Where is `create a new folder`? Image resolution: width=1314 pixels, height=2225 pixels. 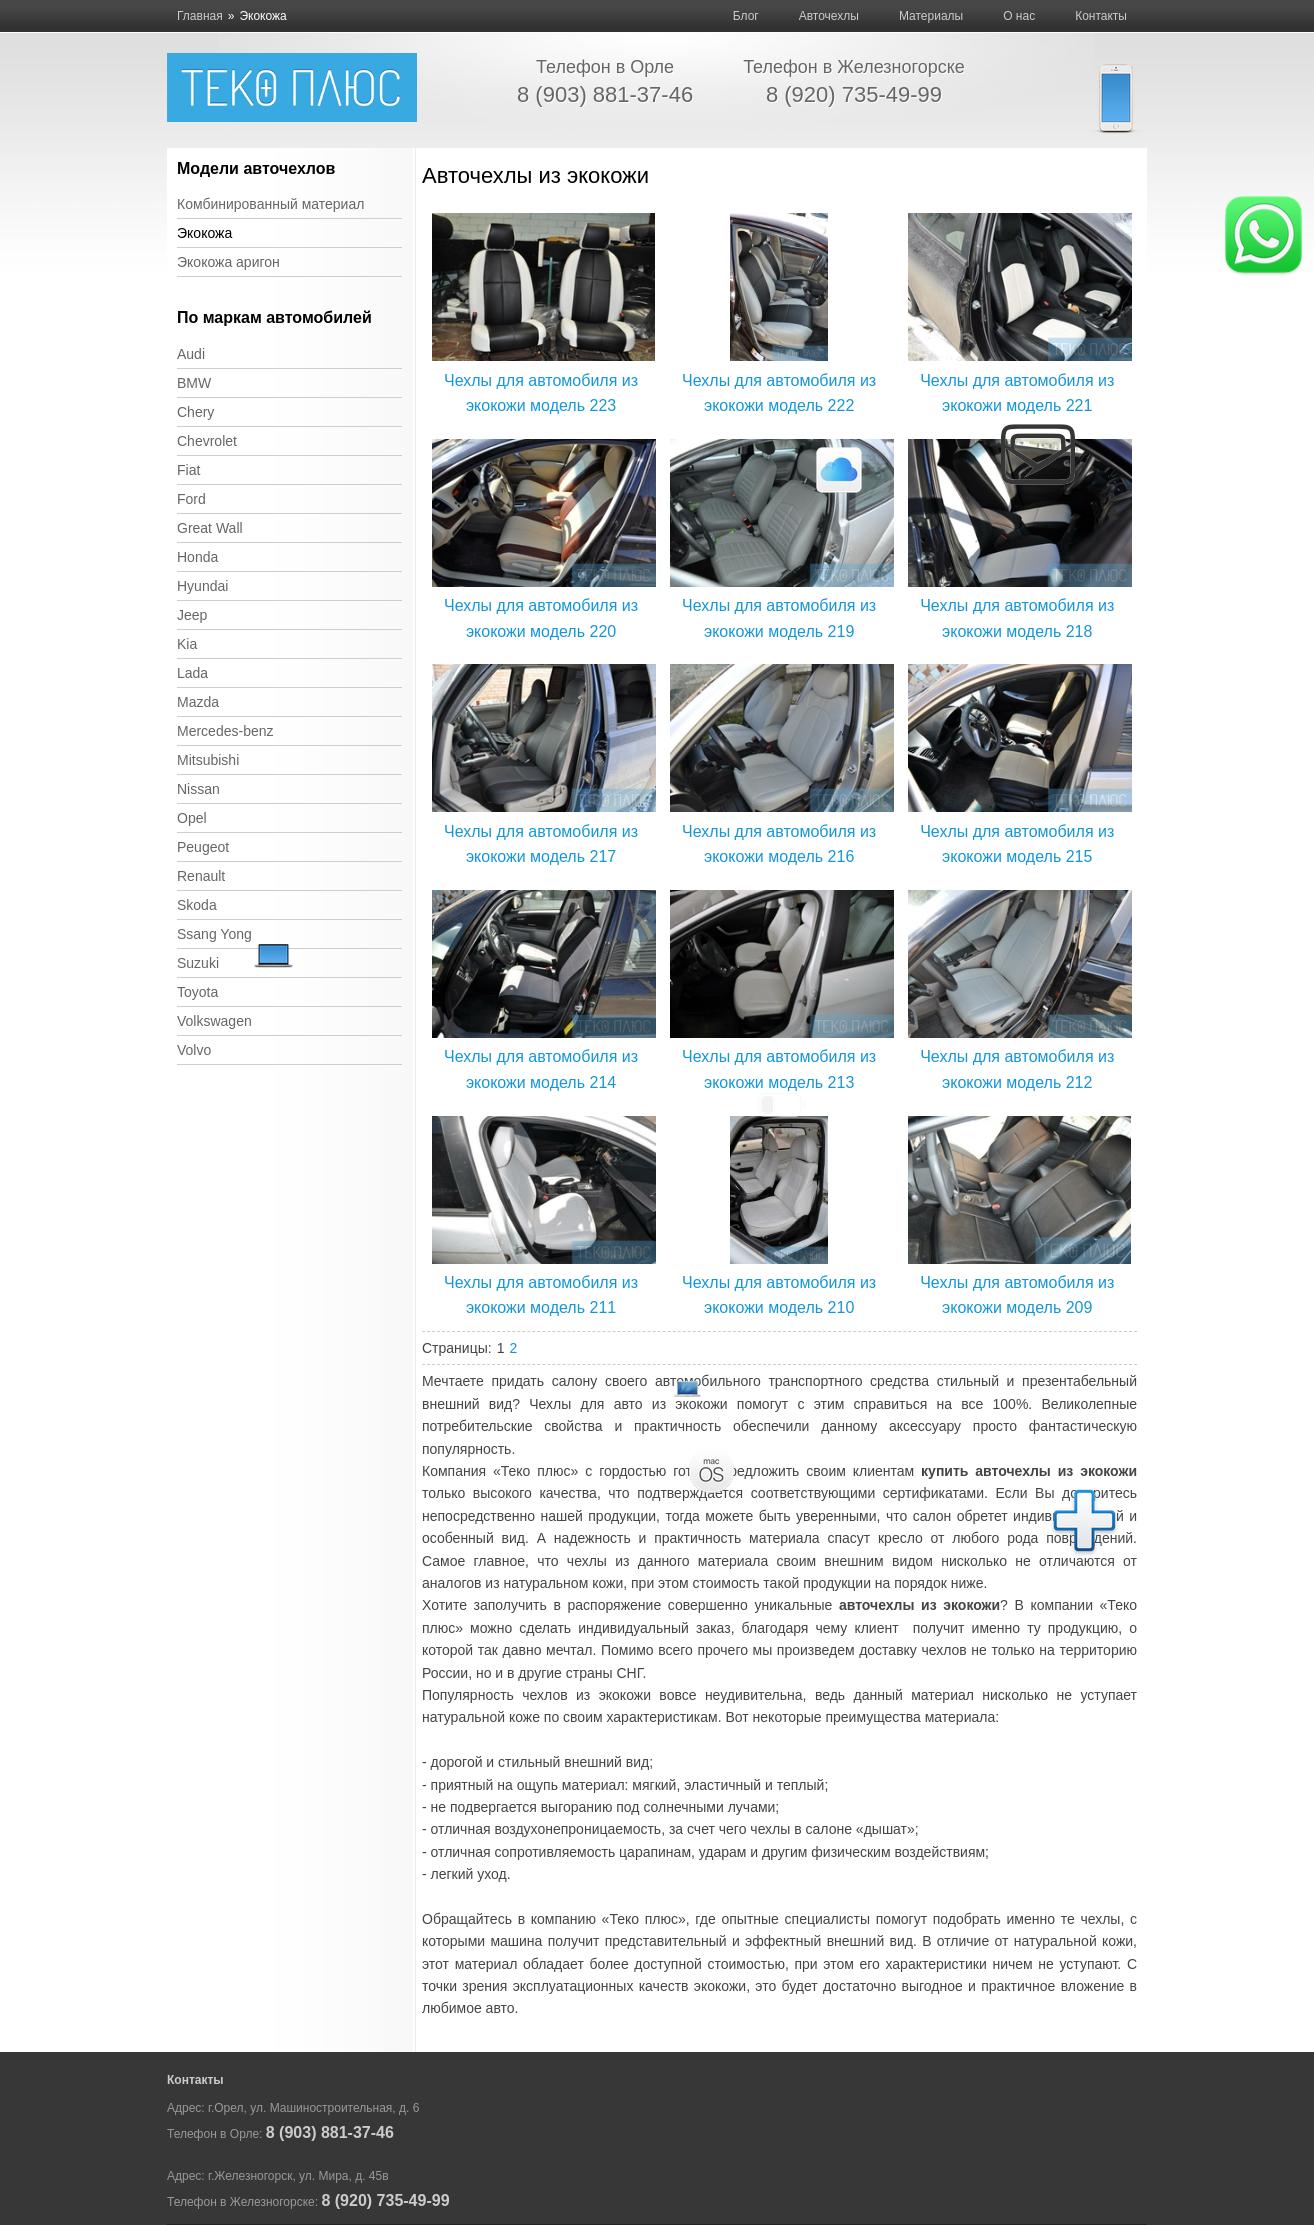 create a new folder is located at coordinates (1026, 1461).